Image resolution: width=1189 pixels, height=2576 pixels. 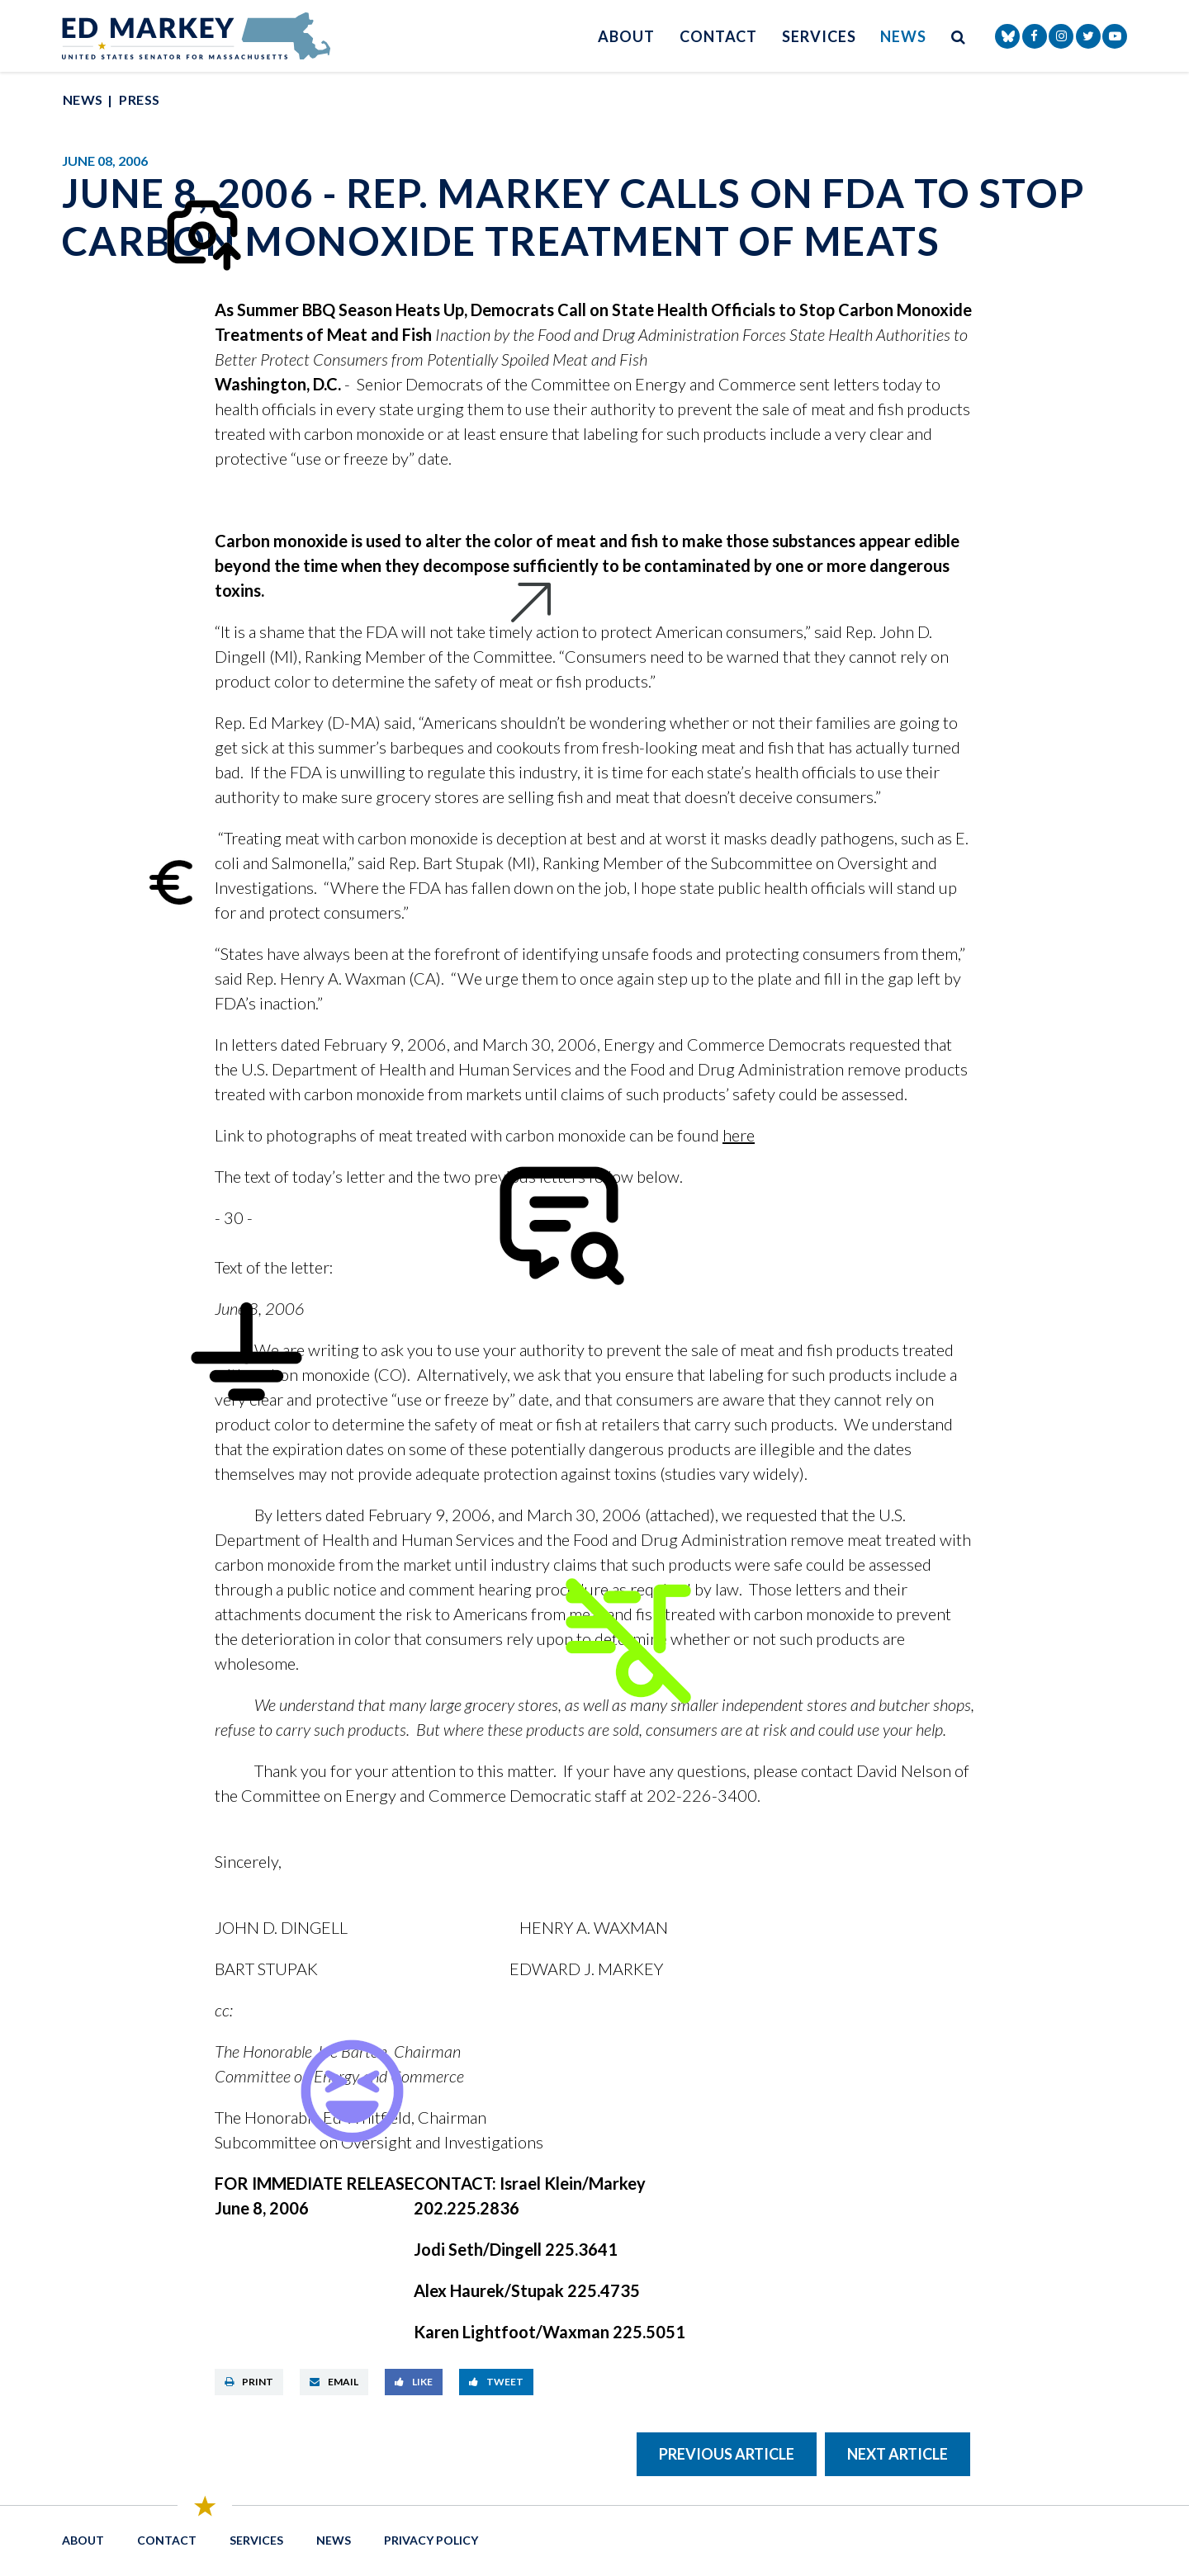 What do you see at coordinates (202, 232) in the screenshot?
I see `upload a photo from your camera` at bounding box center [202, 232].